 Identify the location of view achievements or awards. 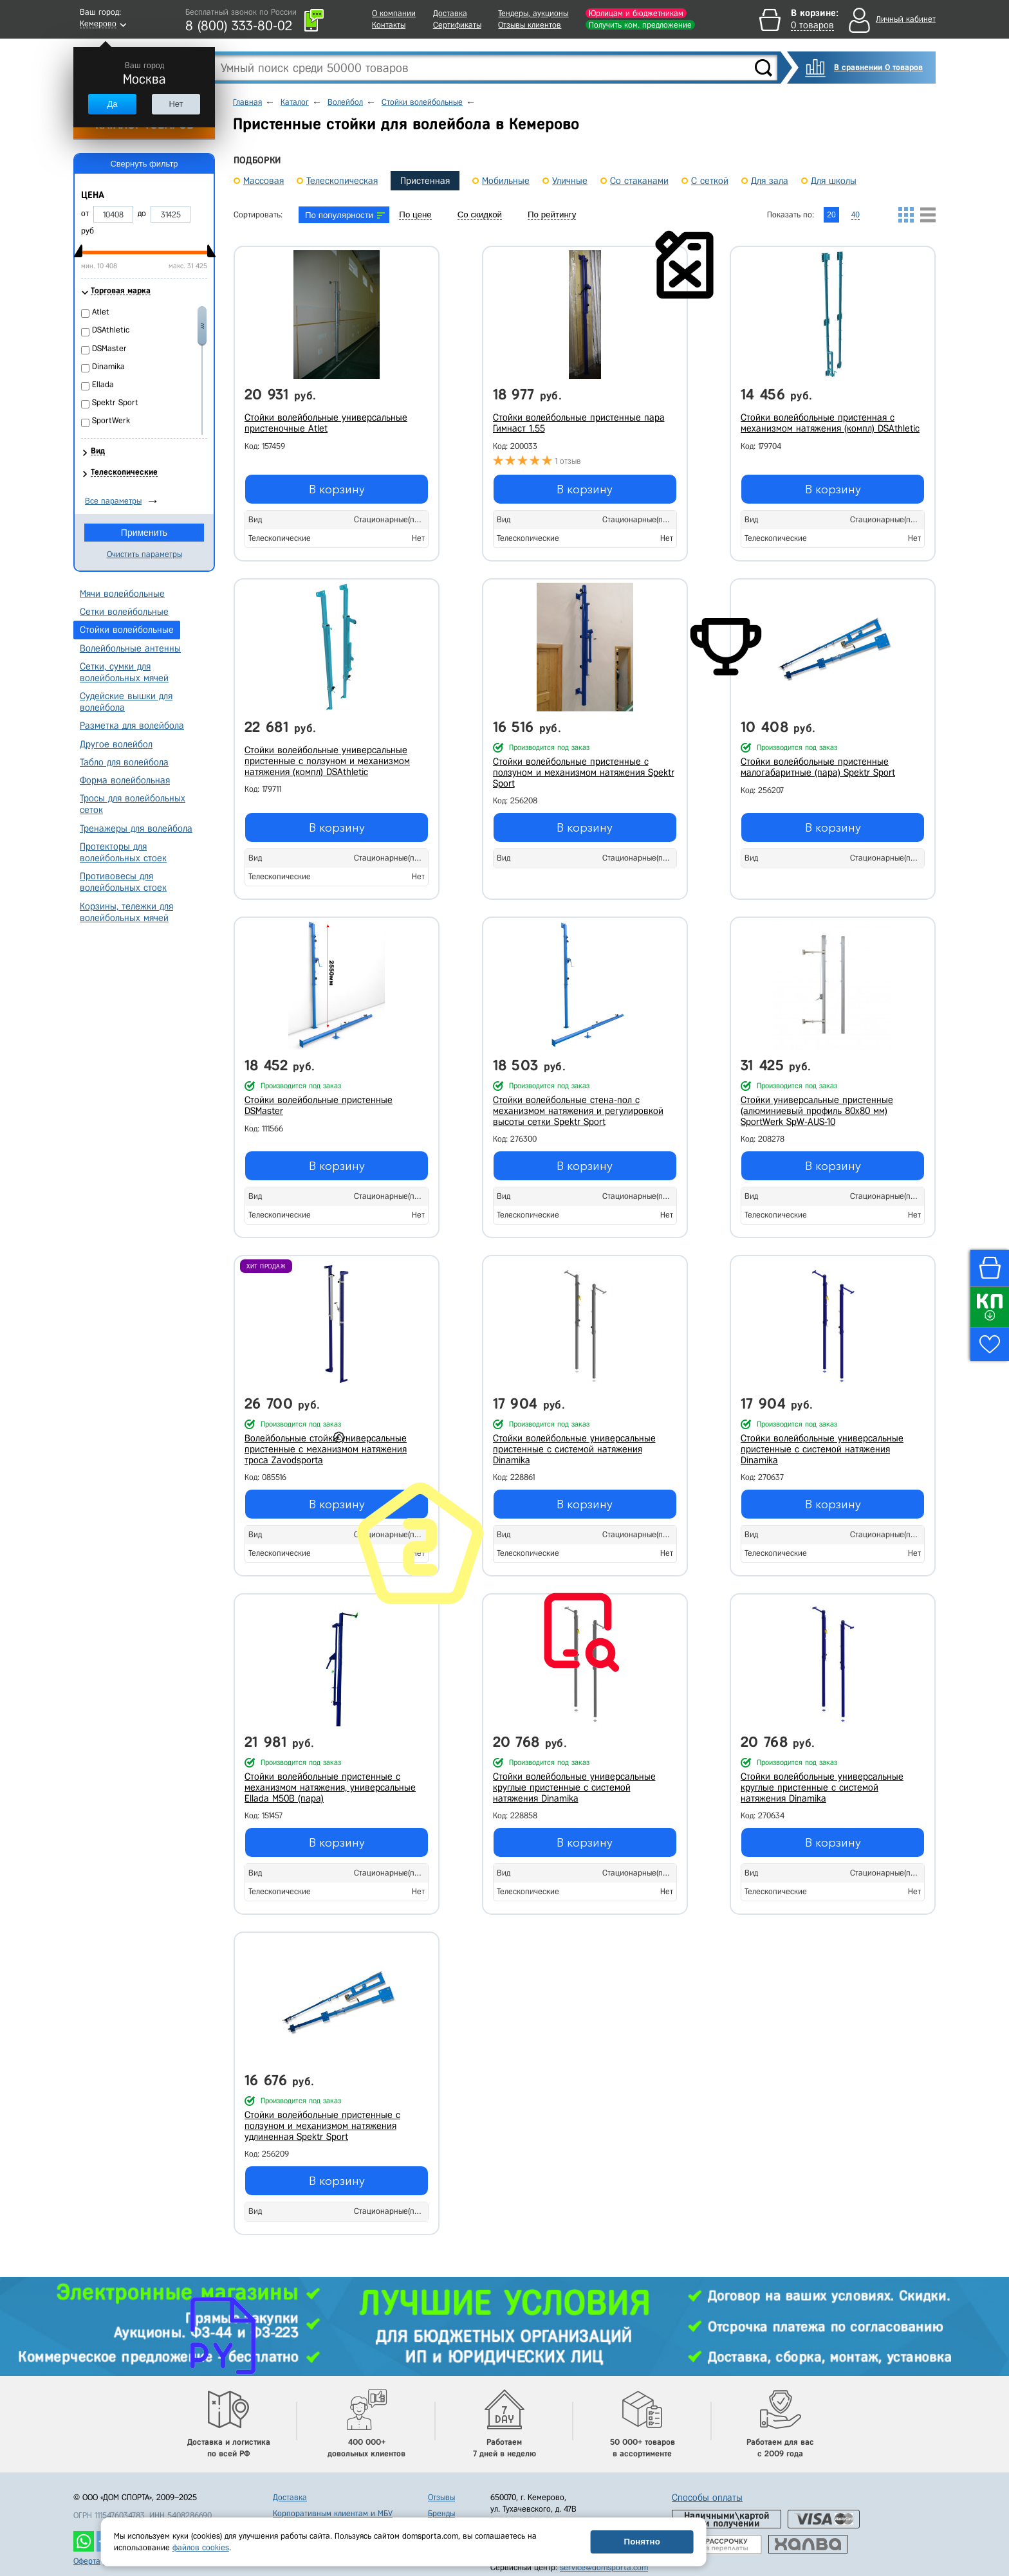
(726, 644).